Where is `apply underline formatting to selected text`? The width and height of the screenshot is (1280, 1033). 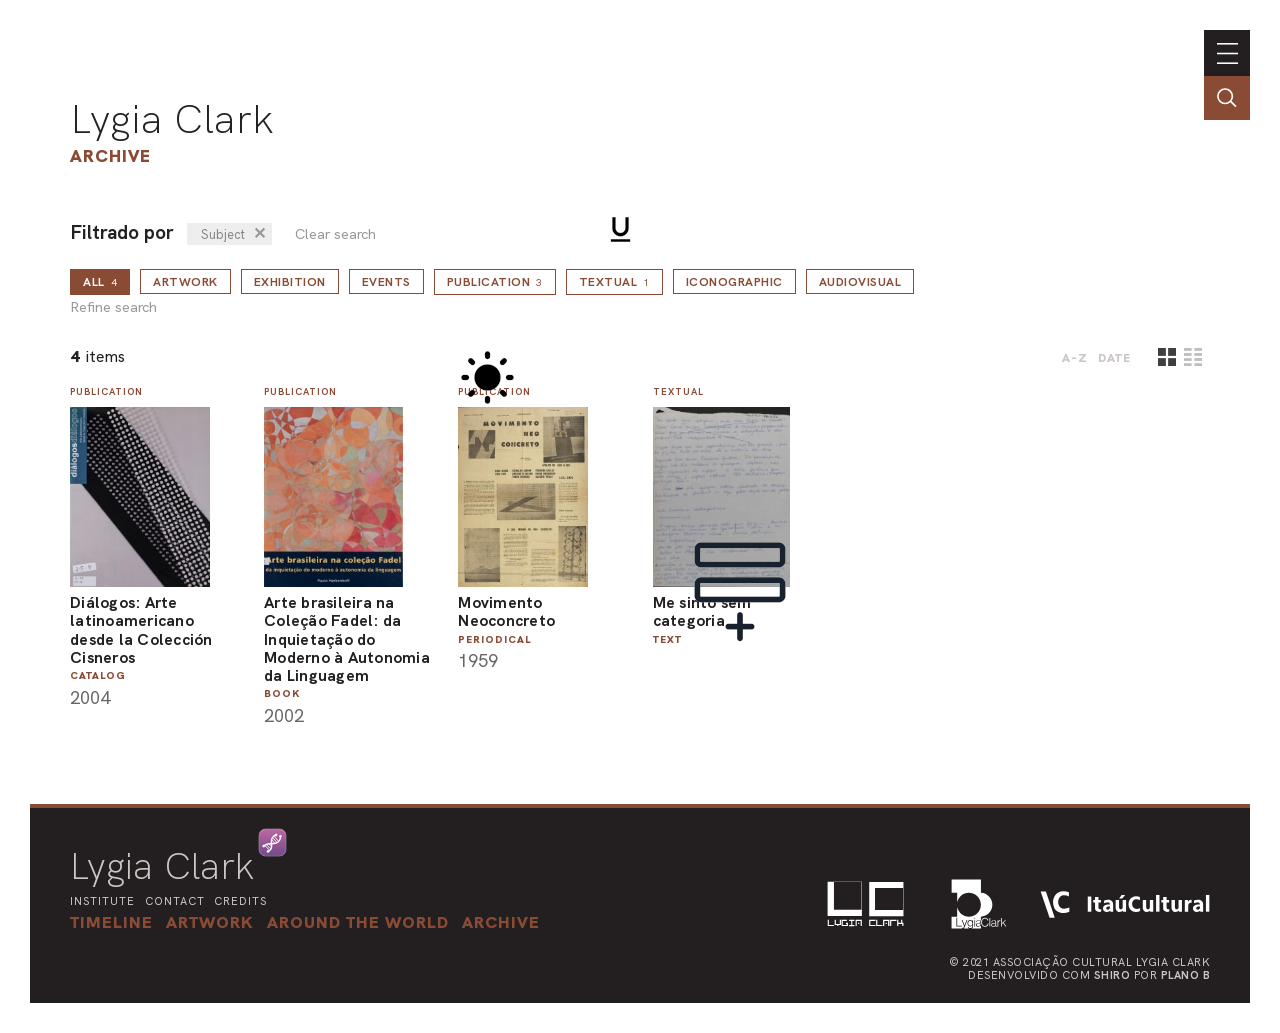
apply underline formatting to selected text is located at coordinates (620, 229).